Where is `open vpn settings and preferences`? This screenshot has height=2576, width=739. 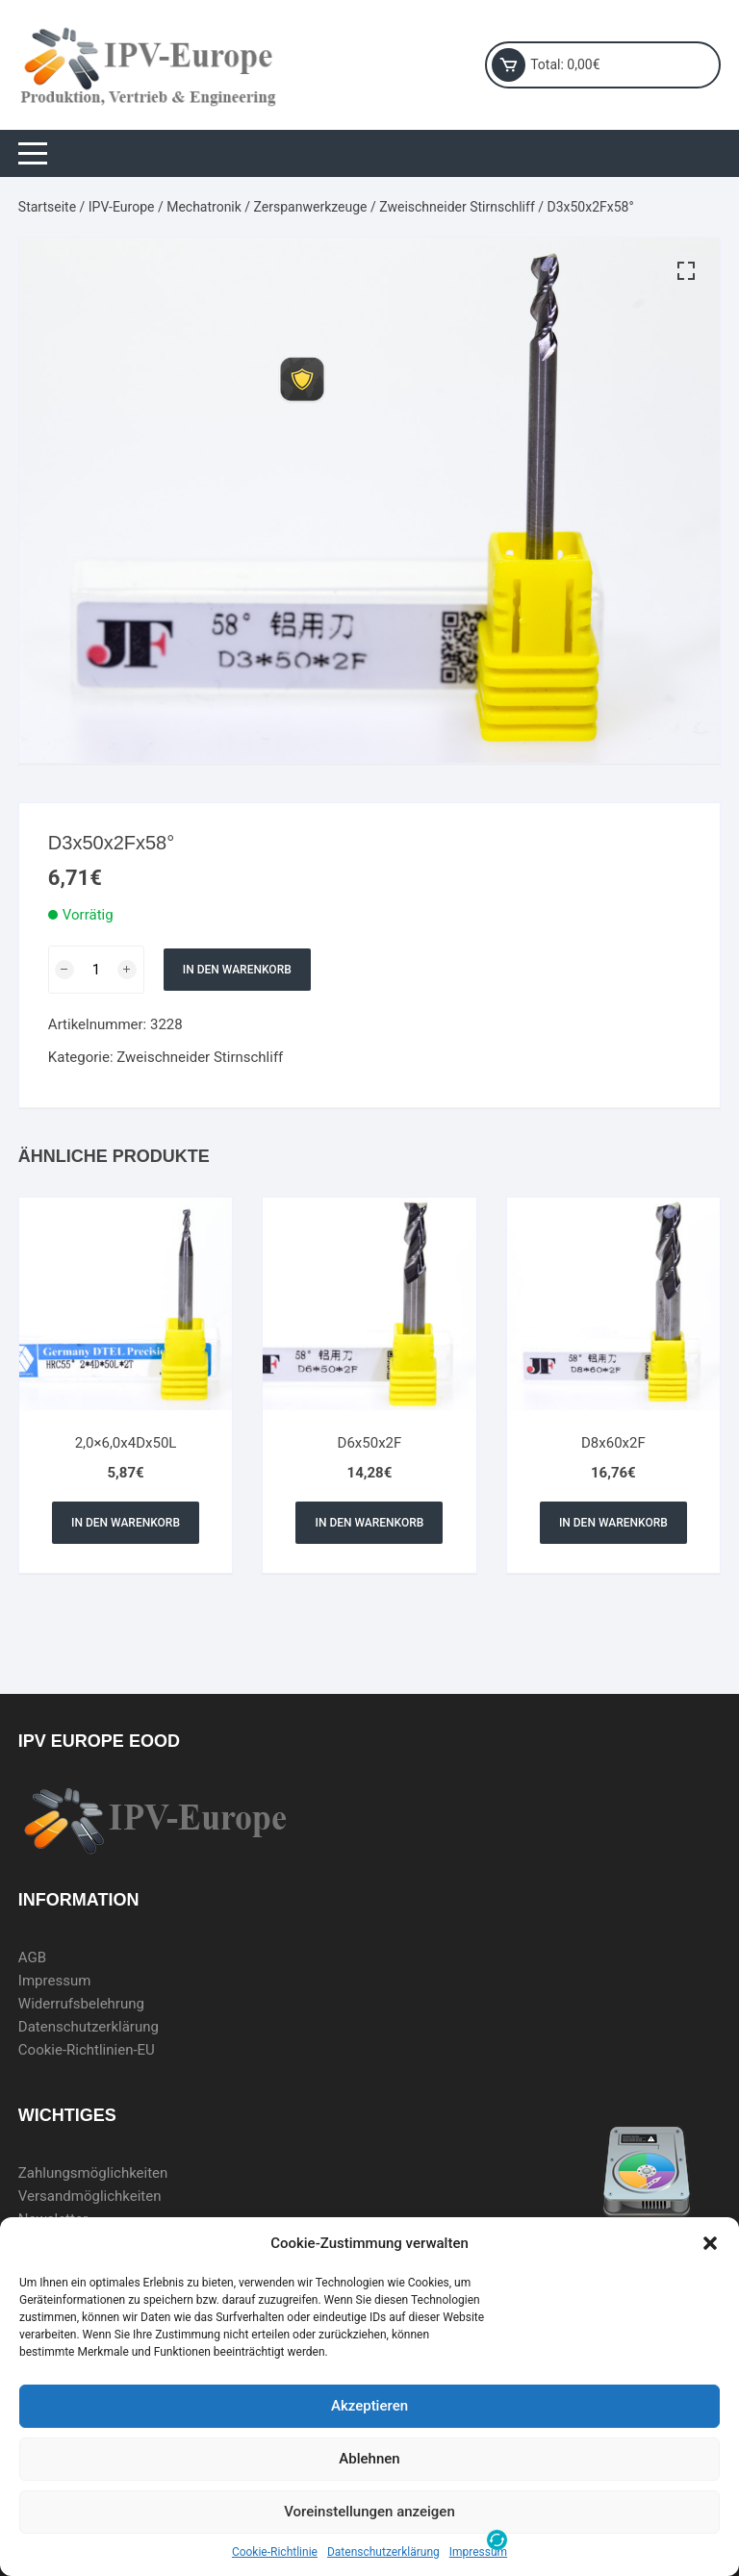 open vpn settings and preferences is located at coordinates (302, 380).